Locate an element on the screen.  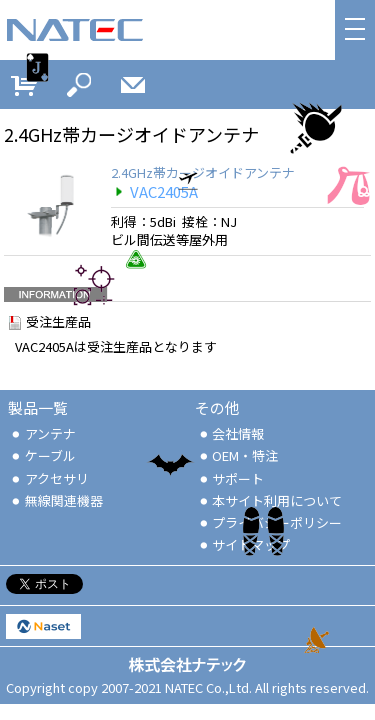
jack of spades playing card is located at coordinates (37, 67).